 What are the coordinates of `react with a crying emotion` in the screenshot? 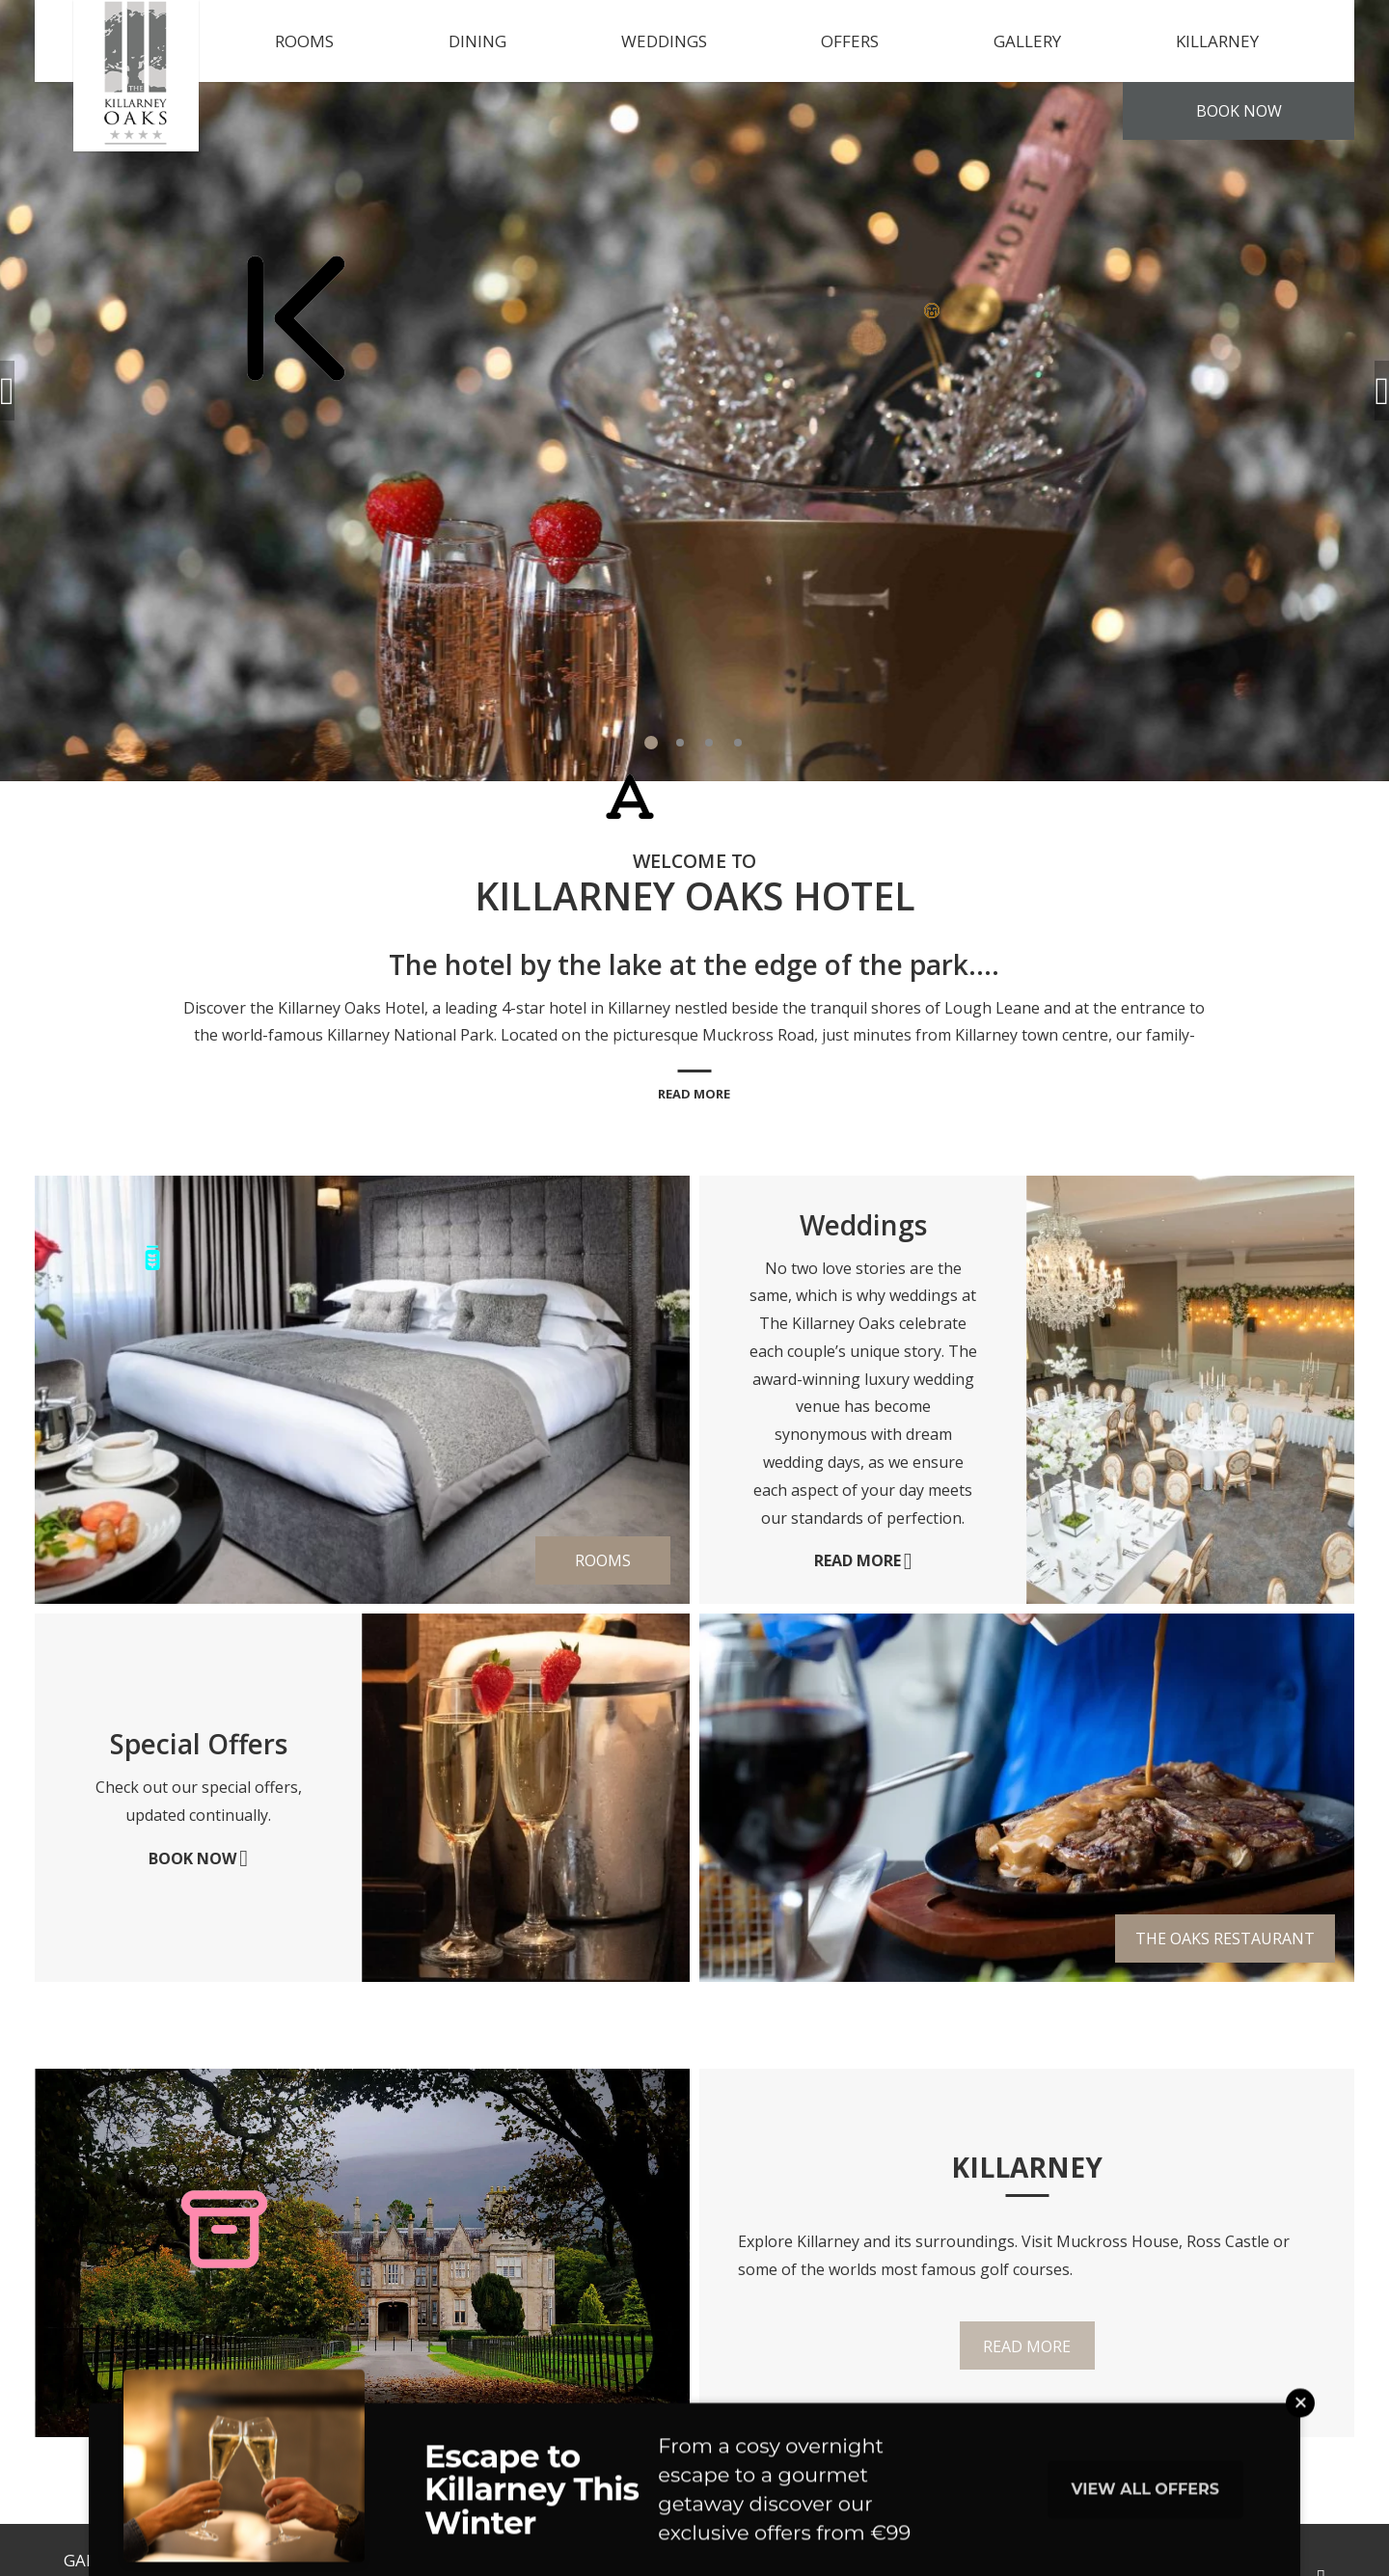 It's located at (932, 311).